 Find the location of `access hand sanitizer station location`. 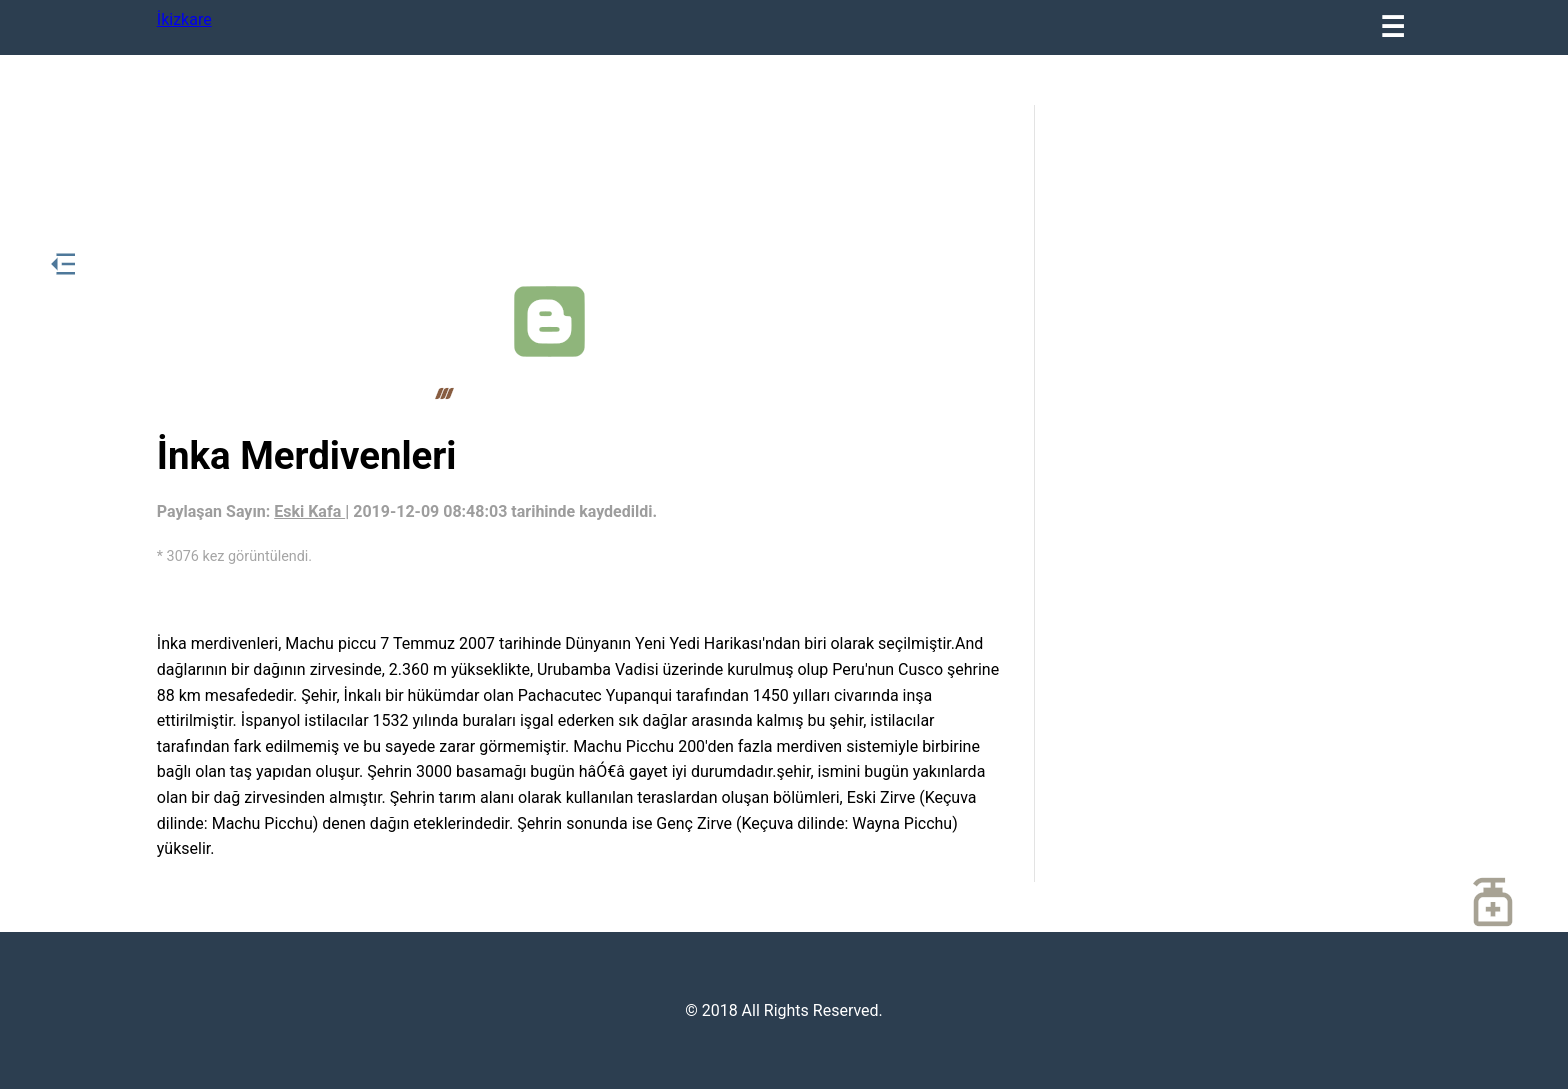

access hand sanitizer station location is located at coordinates (1493, 902).